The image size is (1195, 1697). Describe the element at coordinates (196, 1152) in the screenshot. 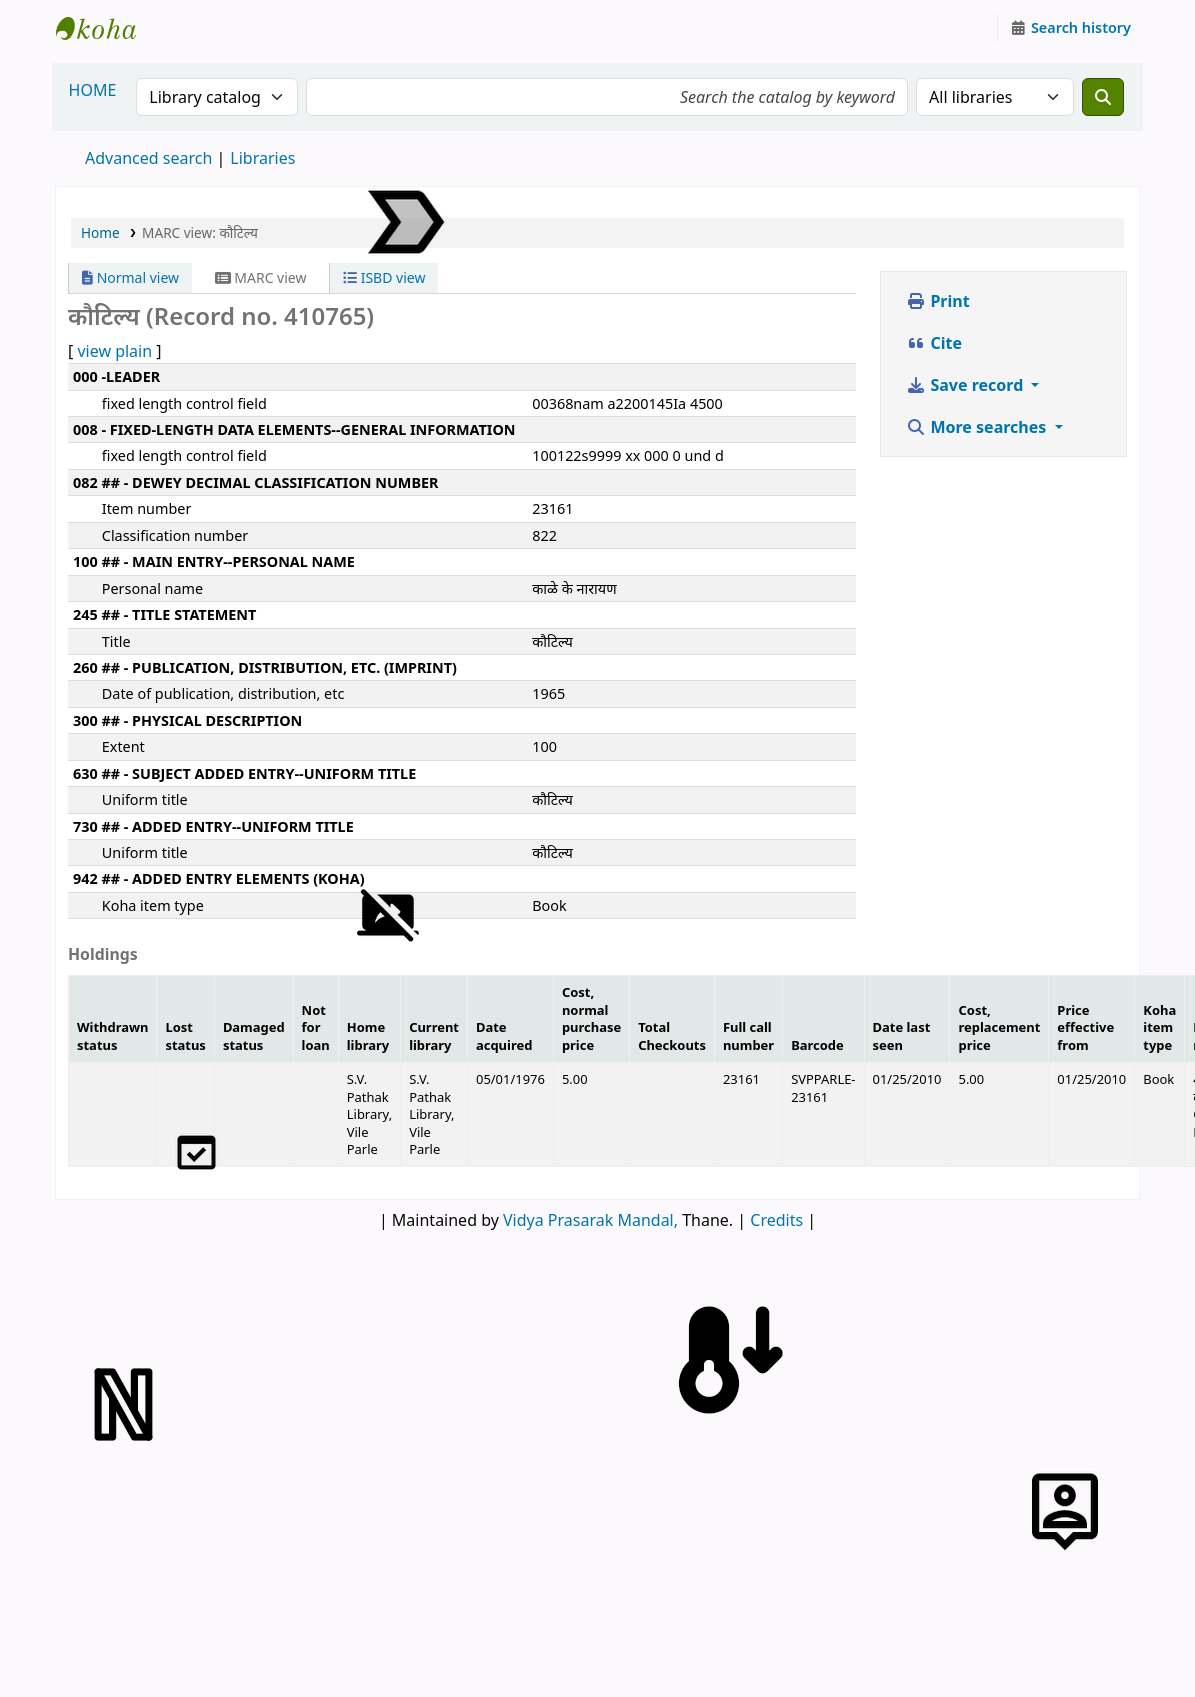

I see `indicates a verified domain or website` at that location.